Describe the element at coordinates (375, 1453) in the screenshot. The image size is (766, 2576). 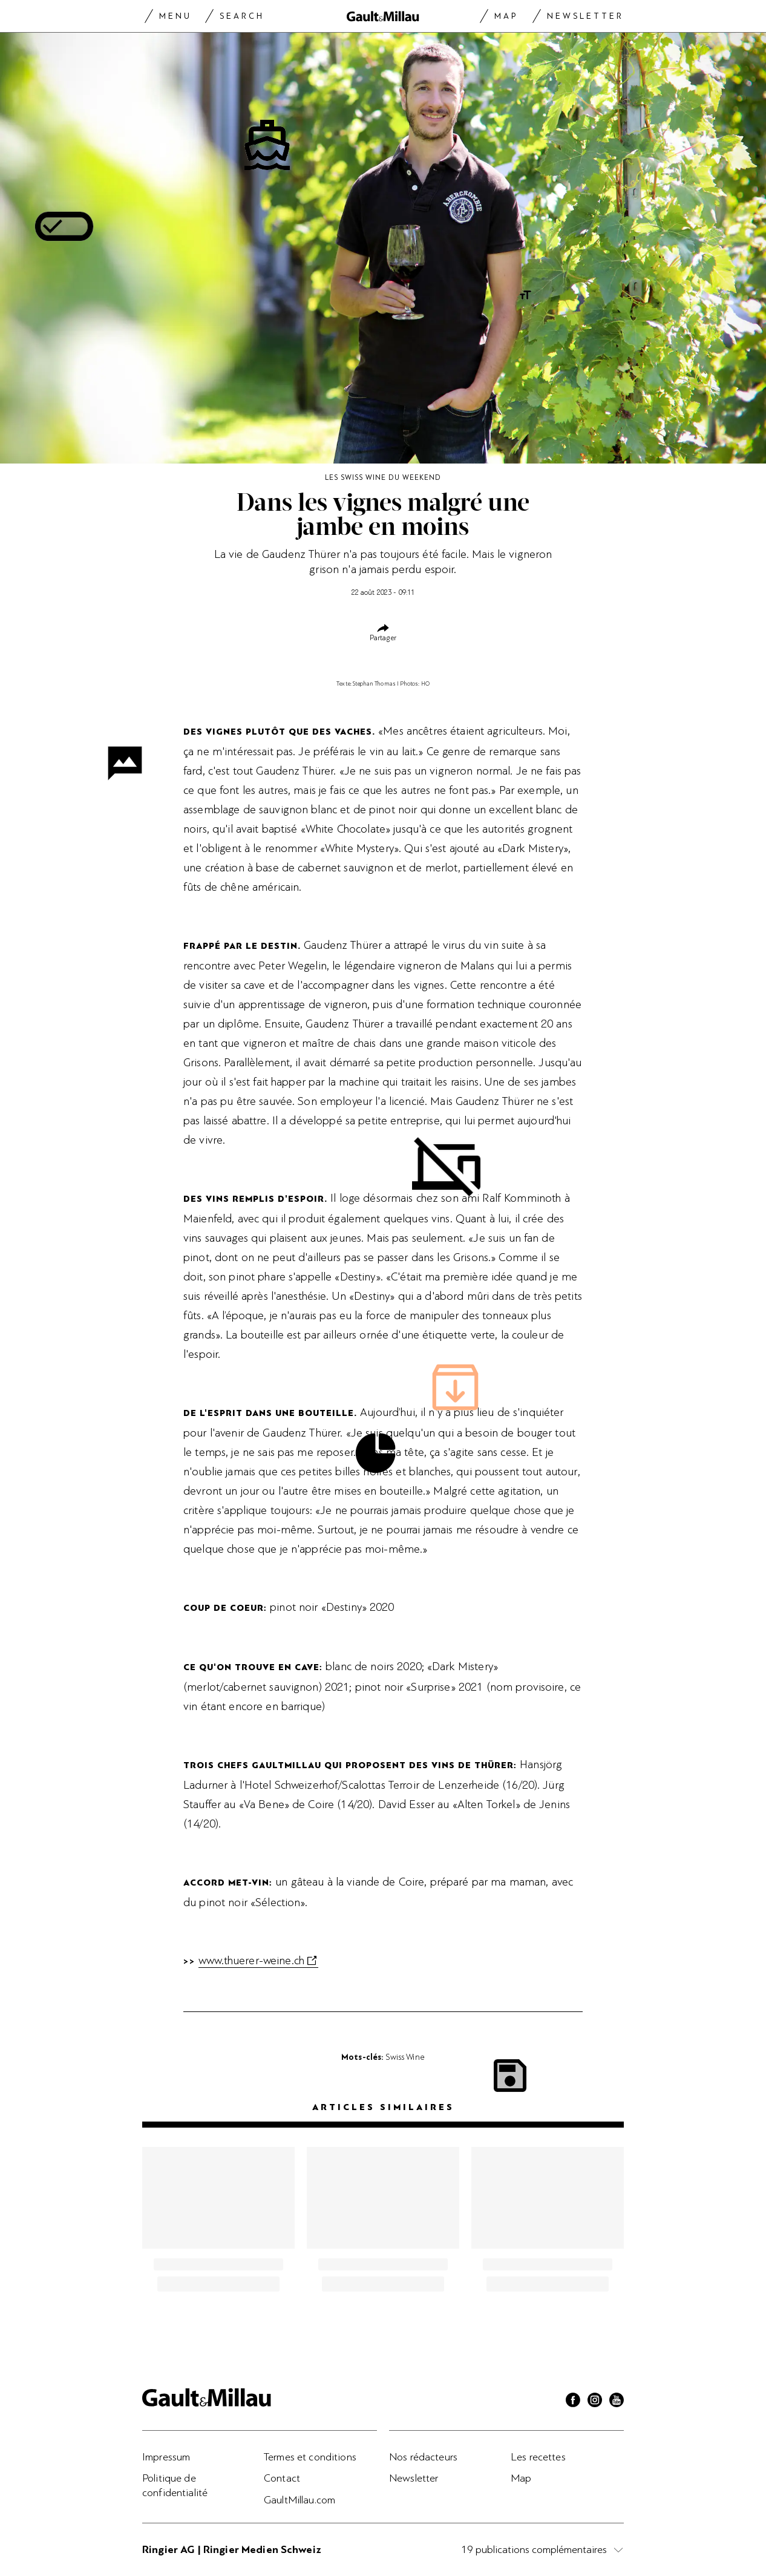
I see `view analytics or statistics` at that location.